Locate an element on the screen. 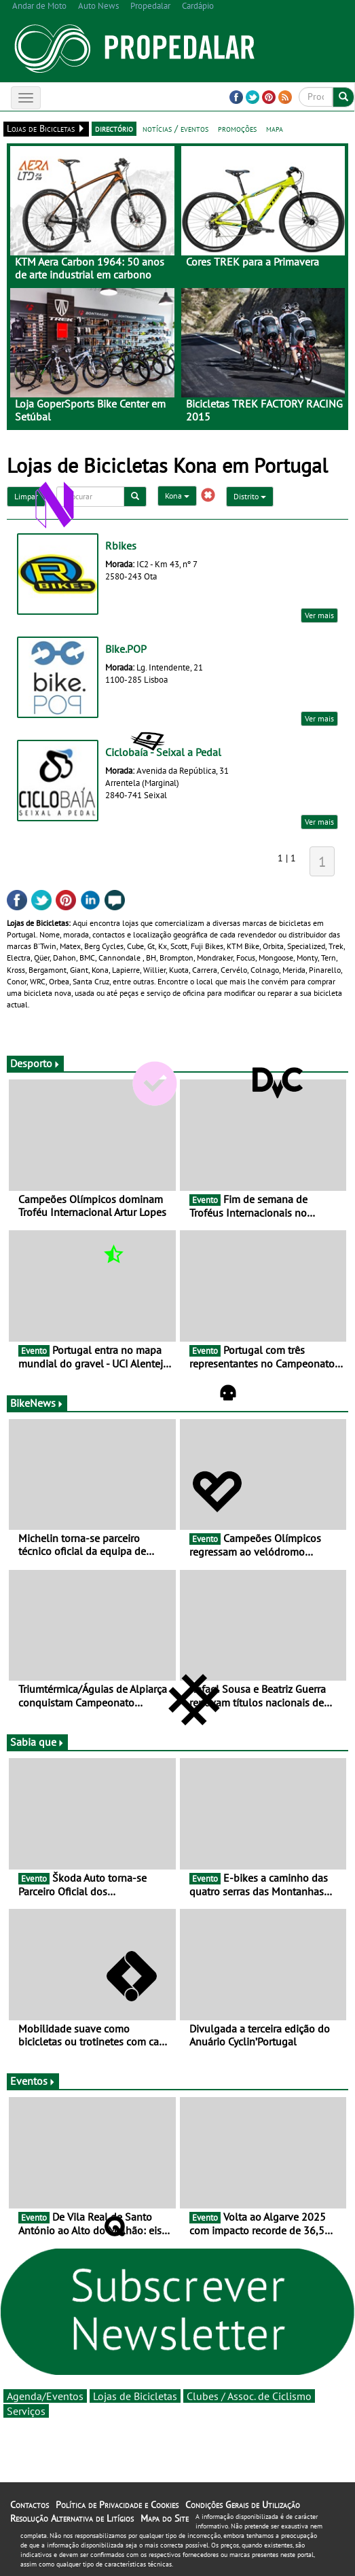 This screenshot has height=2576, width=355. indicates a completed or successful action is located at coordinates (155, 1084).